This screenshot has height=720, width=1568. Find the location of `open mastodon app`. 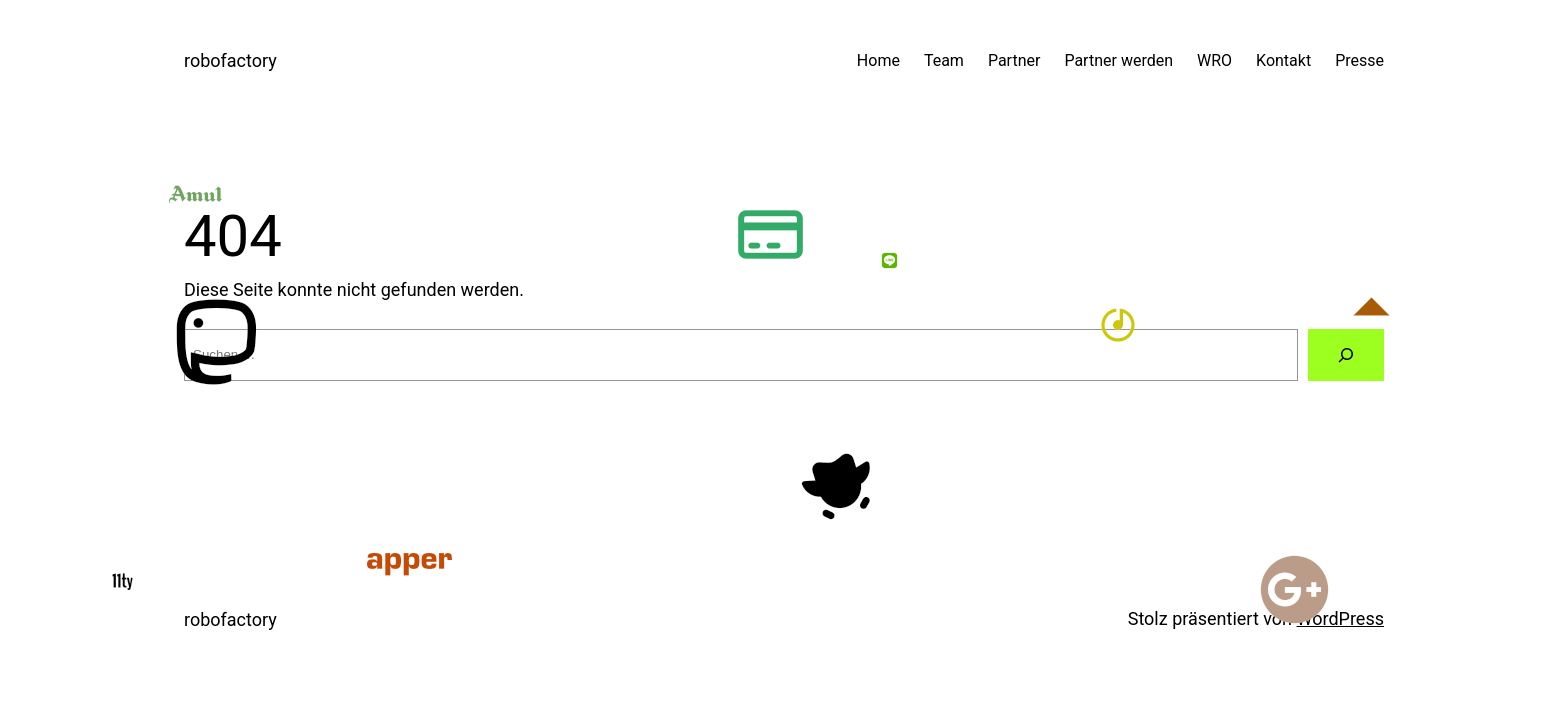

open mastodon app is located at coordinates (215, 342).